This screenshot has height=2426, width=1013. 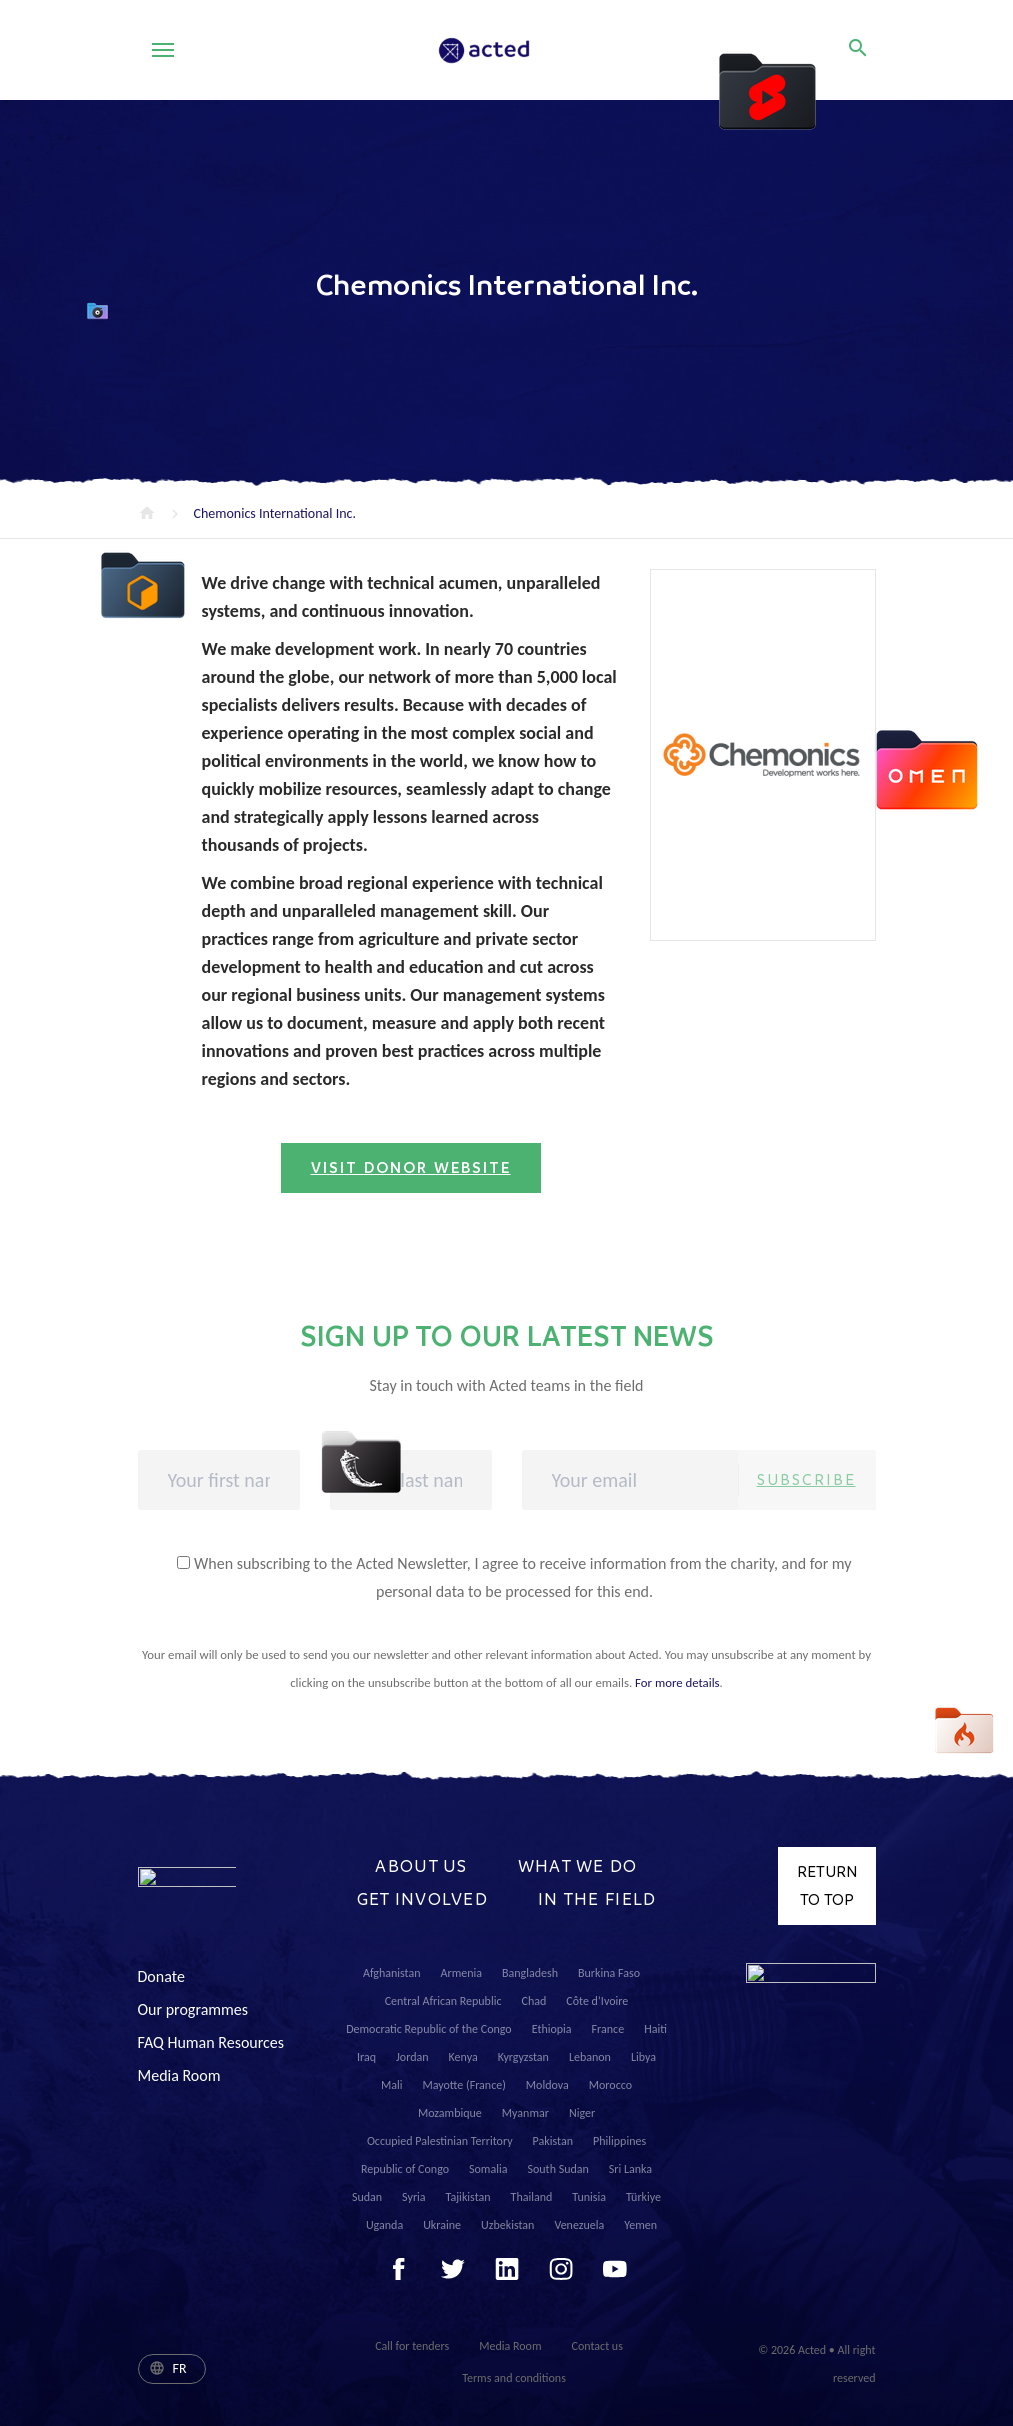 I want to click on folder for HP Omen gaming software or files, so click(x=926, y=772).